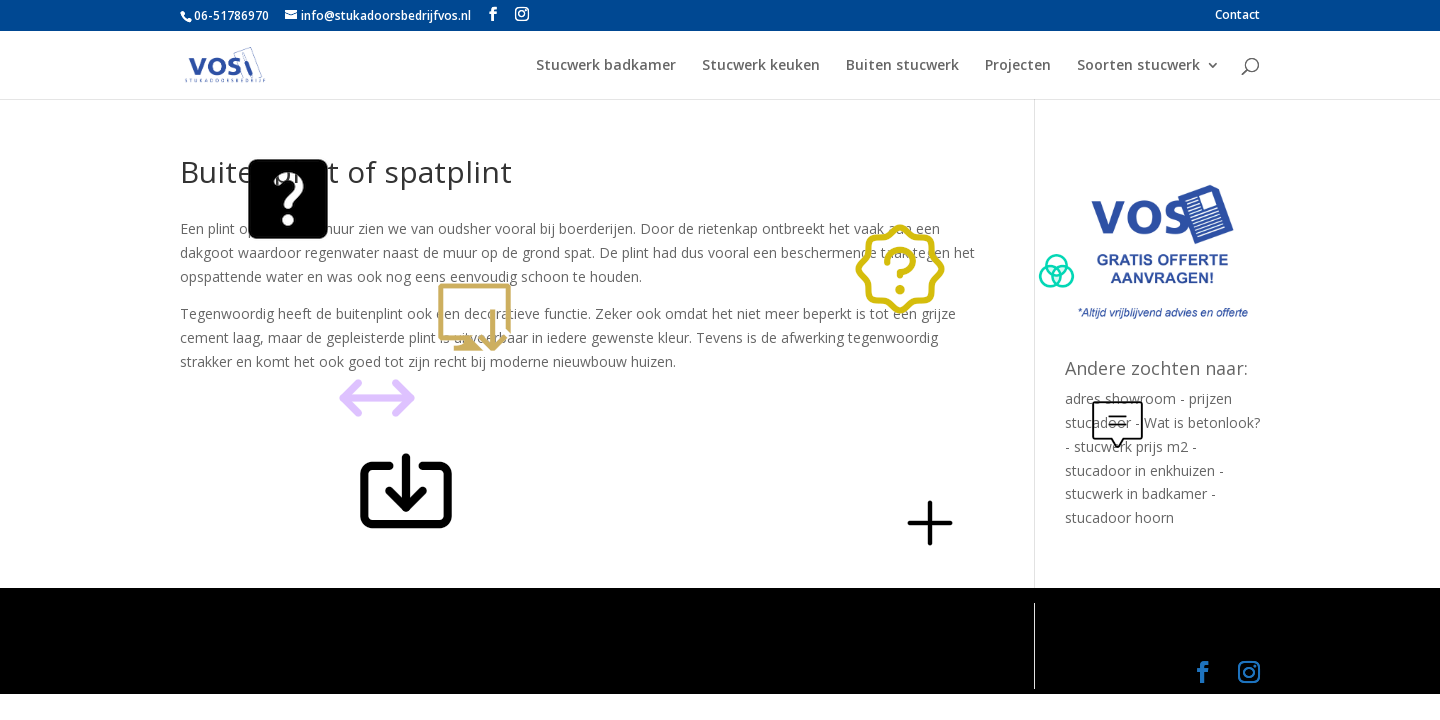 This screenshot has height=720, width=1440. I want to click on open chat or messaging, so click(1117, 422).